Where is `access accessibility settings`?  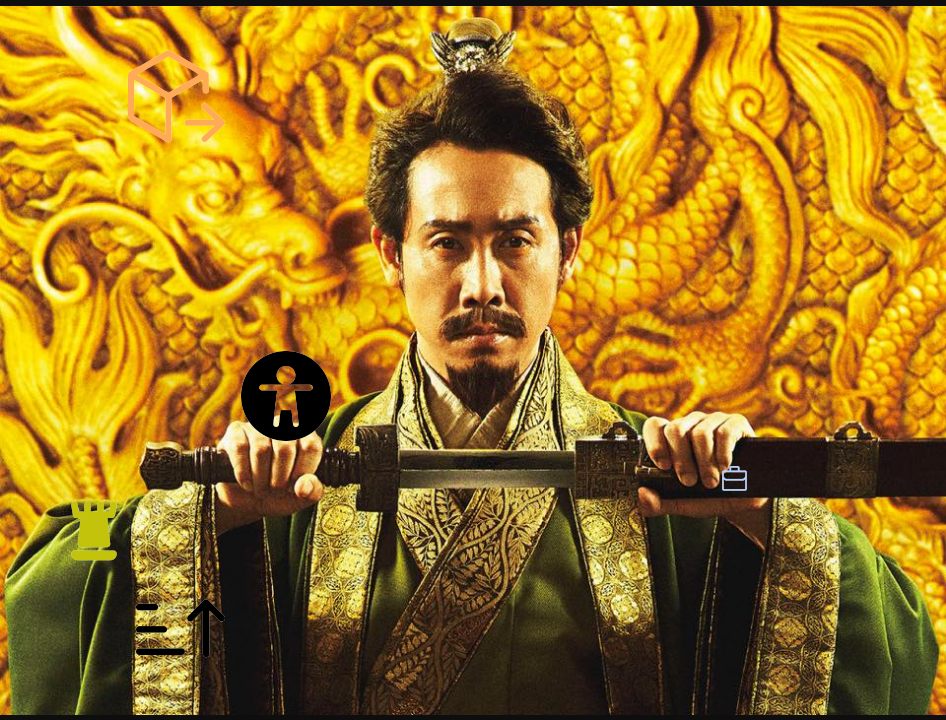 access accessibility settings is located at coordinates (286, 396).